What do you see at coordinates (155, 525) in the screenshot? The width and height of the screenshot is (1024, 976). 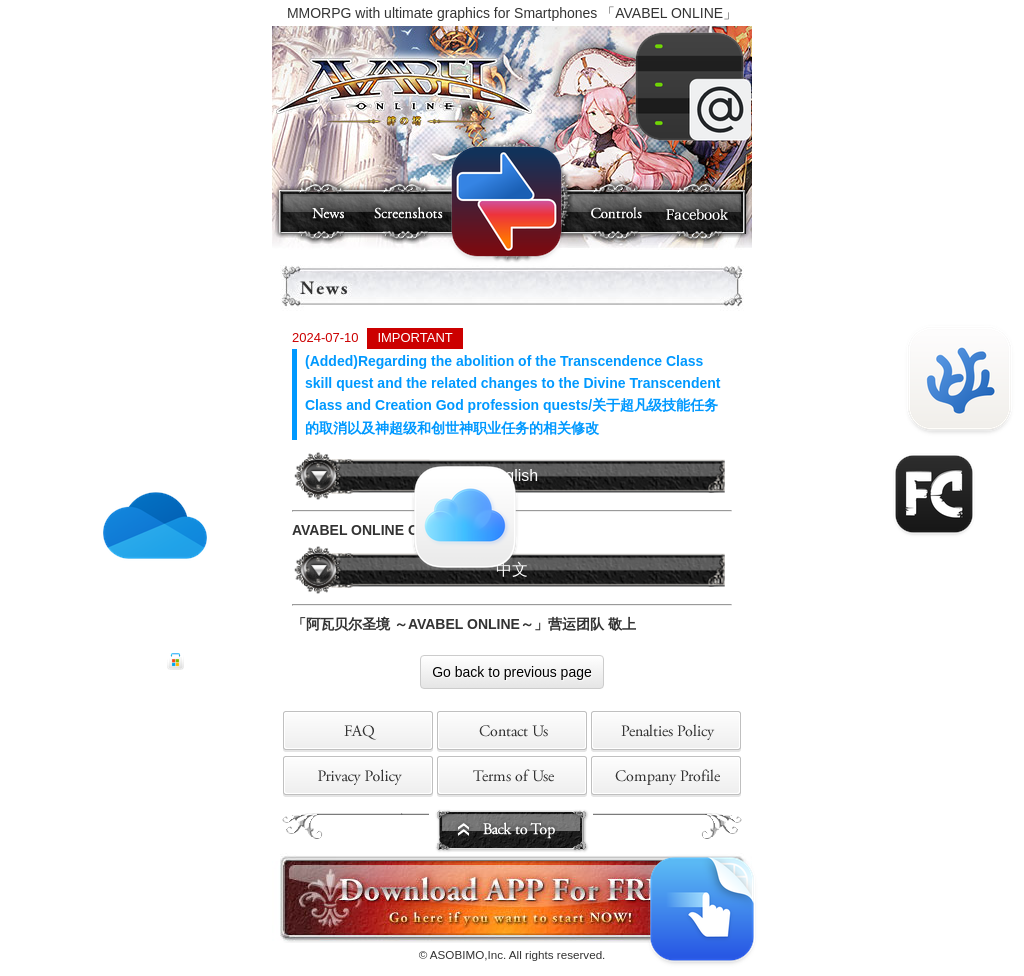 I see `open microsoft onedrive` at bounding box center [155, 525].